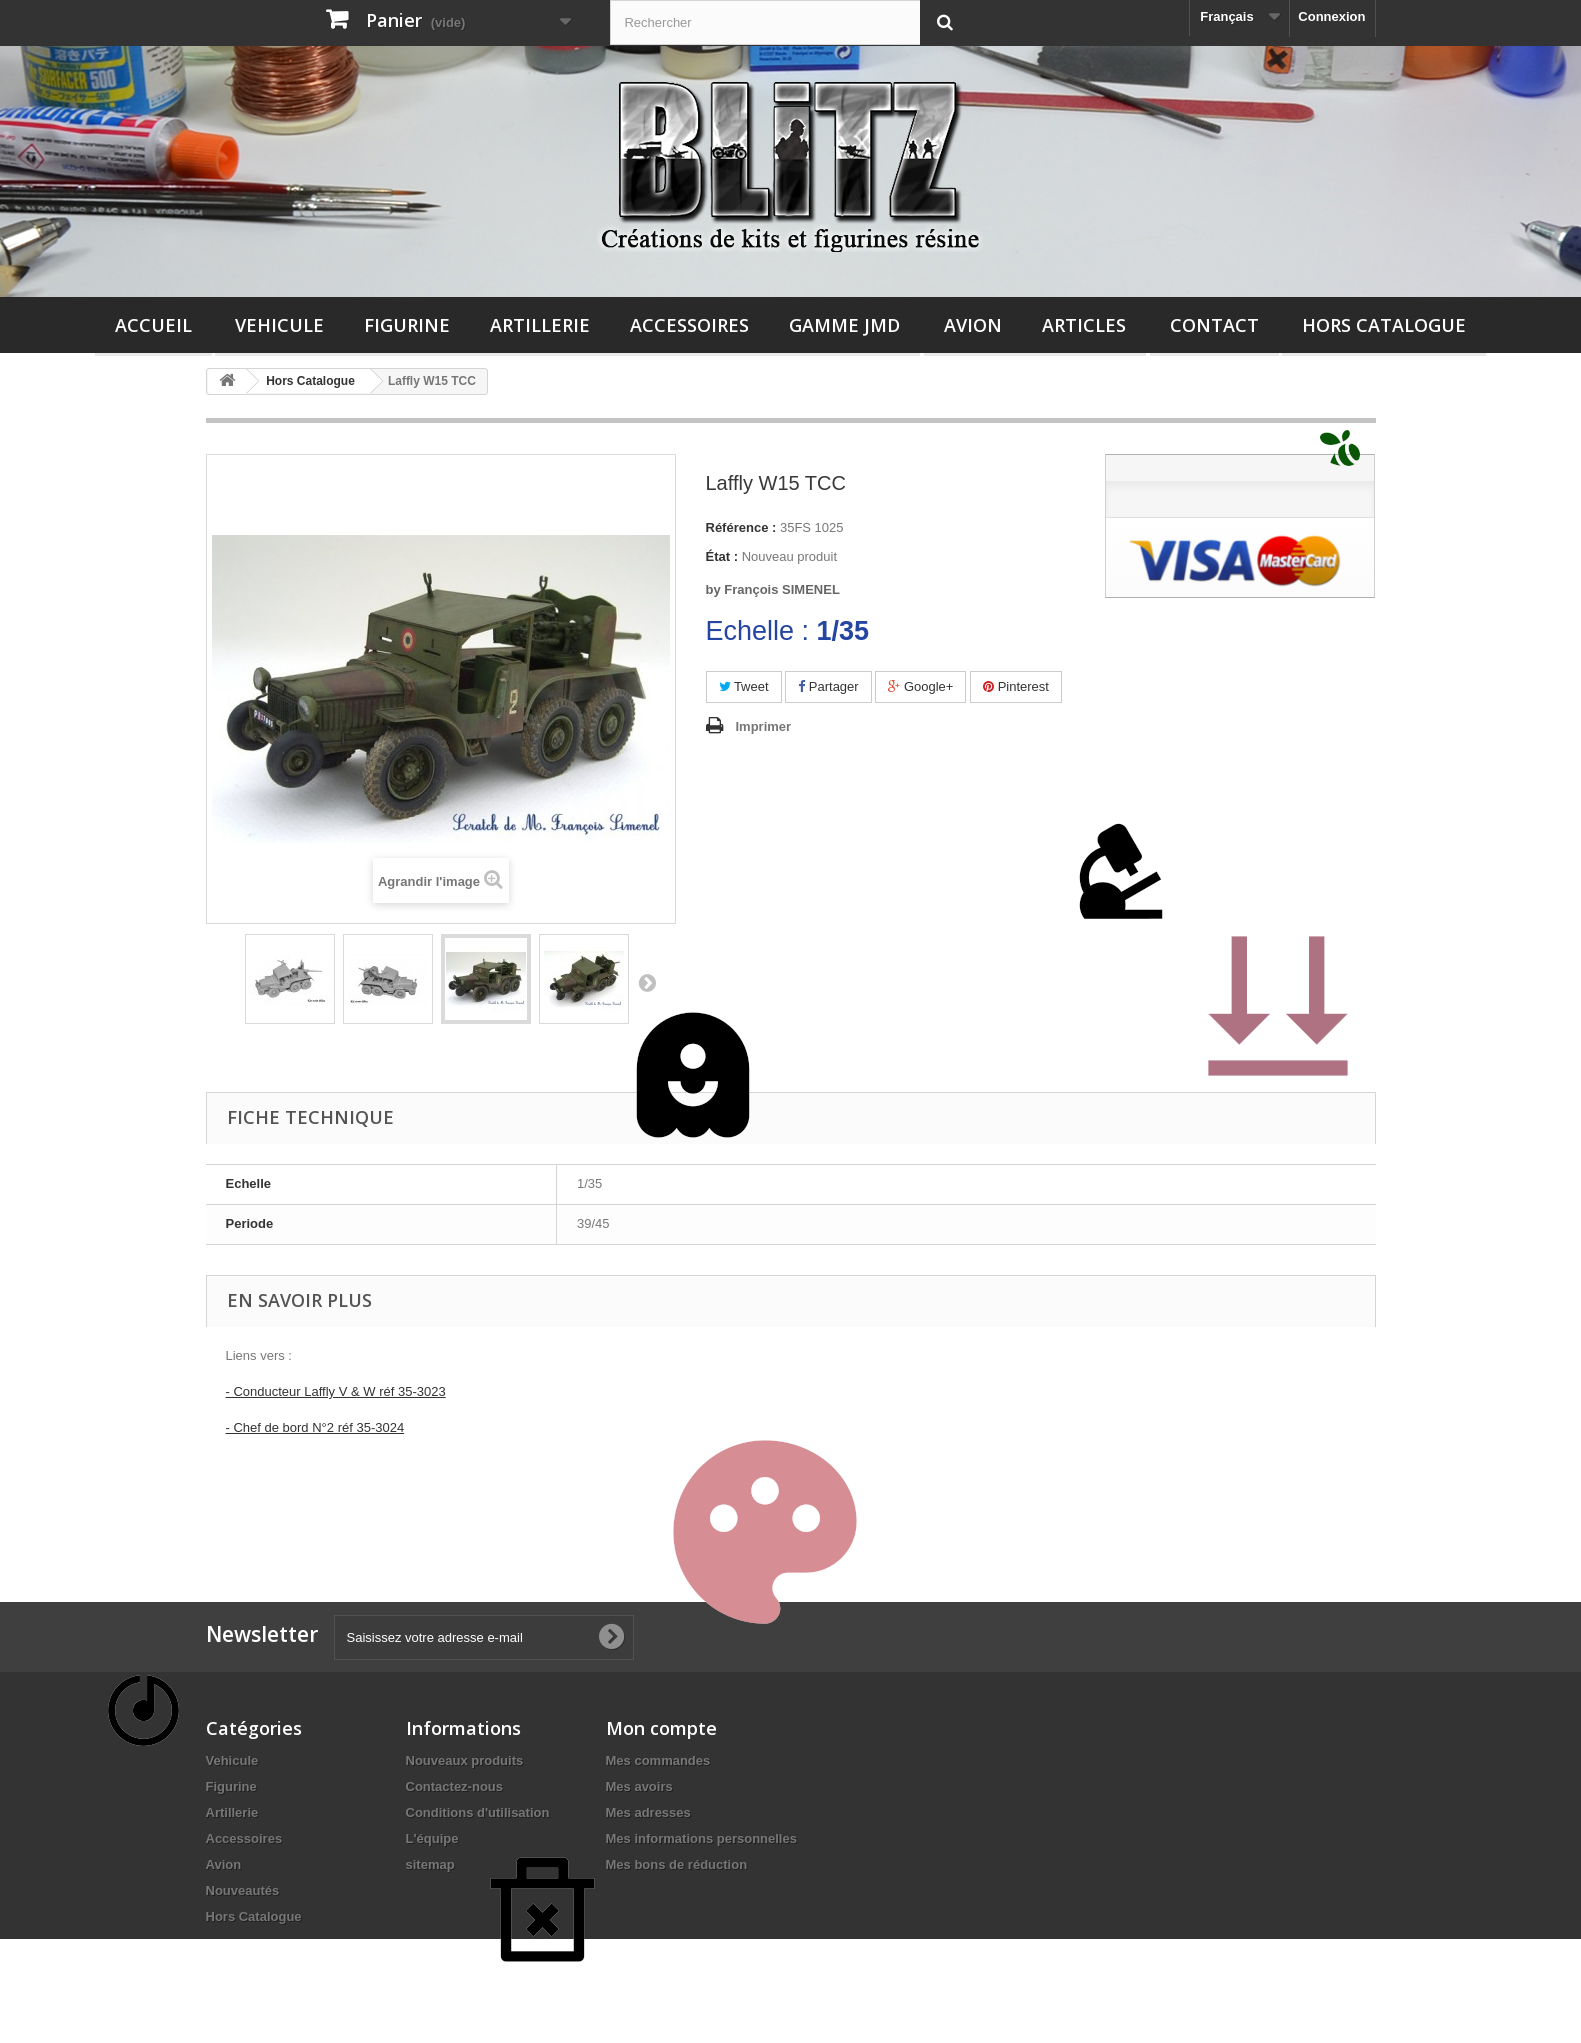  What do you see at coordinates (1121, 873) in the screenshot?
I see `access laboratory or research features` at bounding box center [1121, 873].